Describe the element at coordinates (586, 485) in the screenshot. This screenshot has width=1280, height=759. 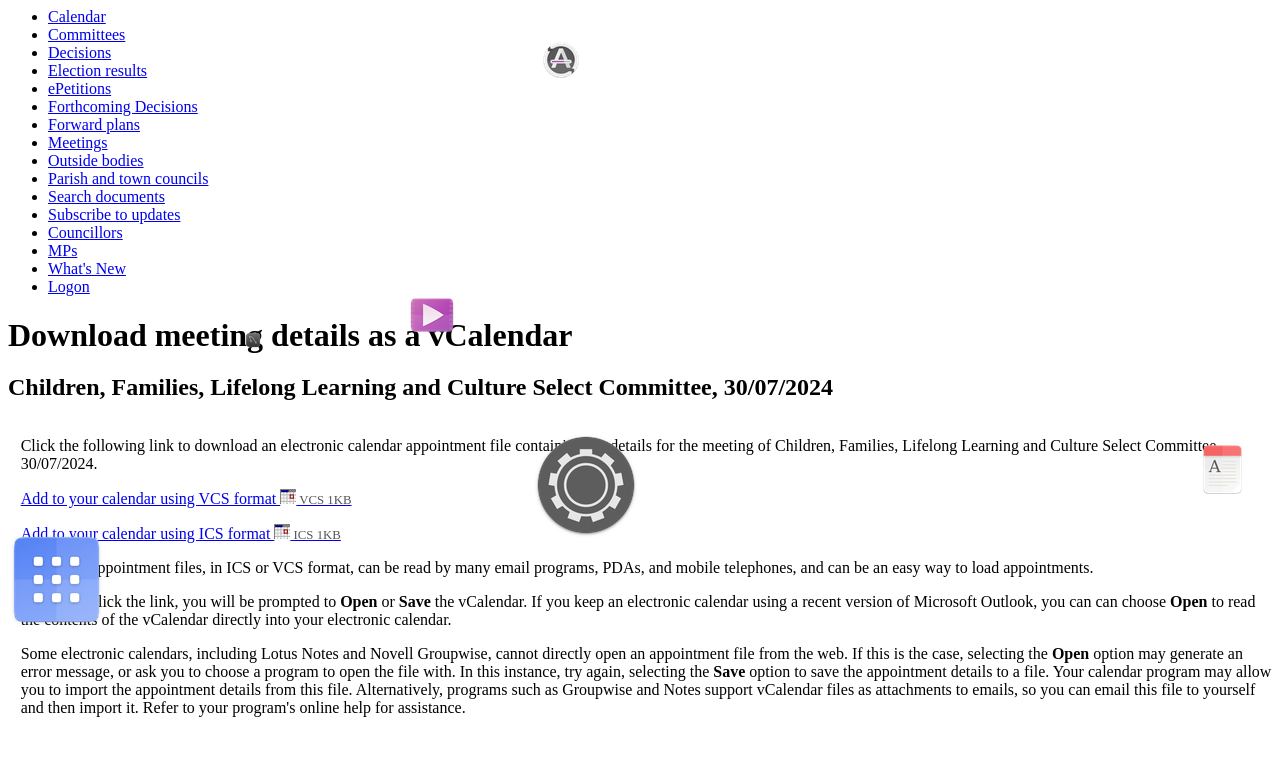
I see `indicates system or device settings` at that location.